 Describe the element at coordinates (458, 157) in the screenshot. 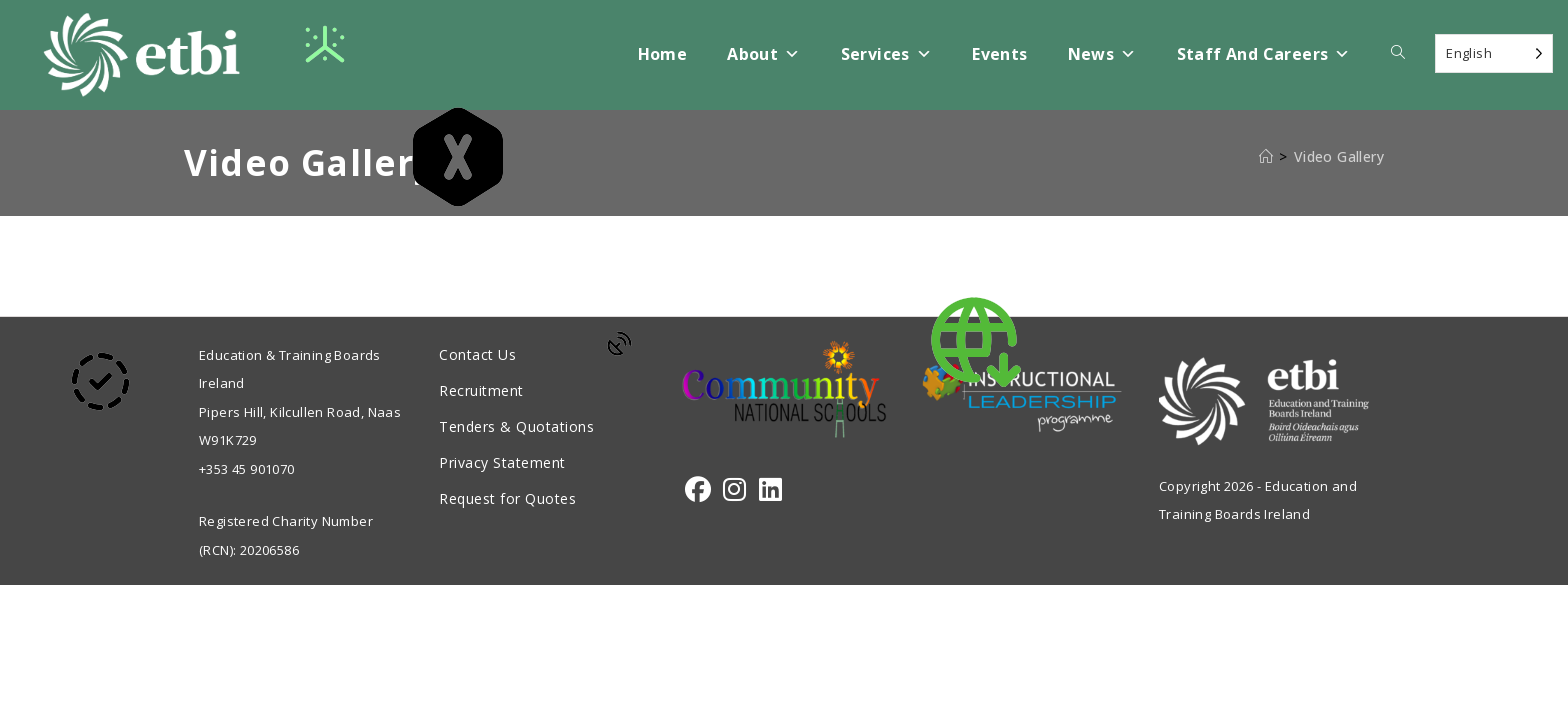

I see `close or cancel action` at that location.